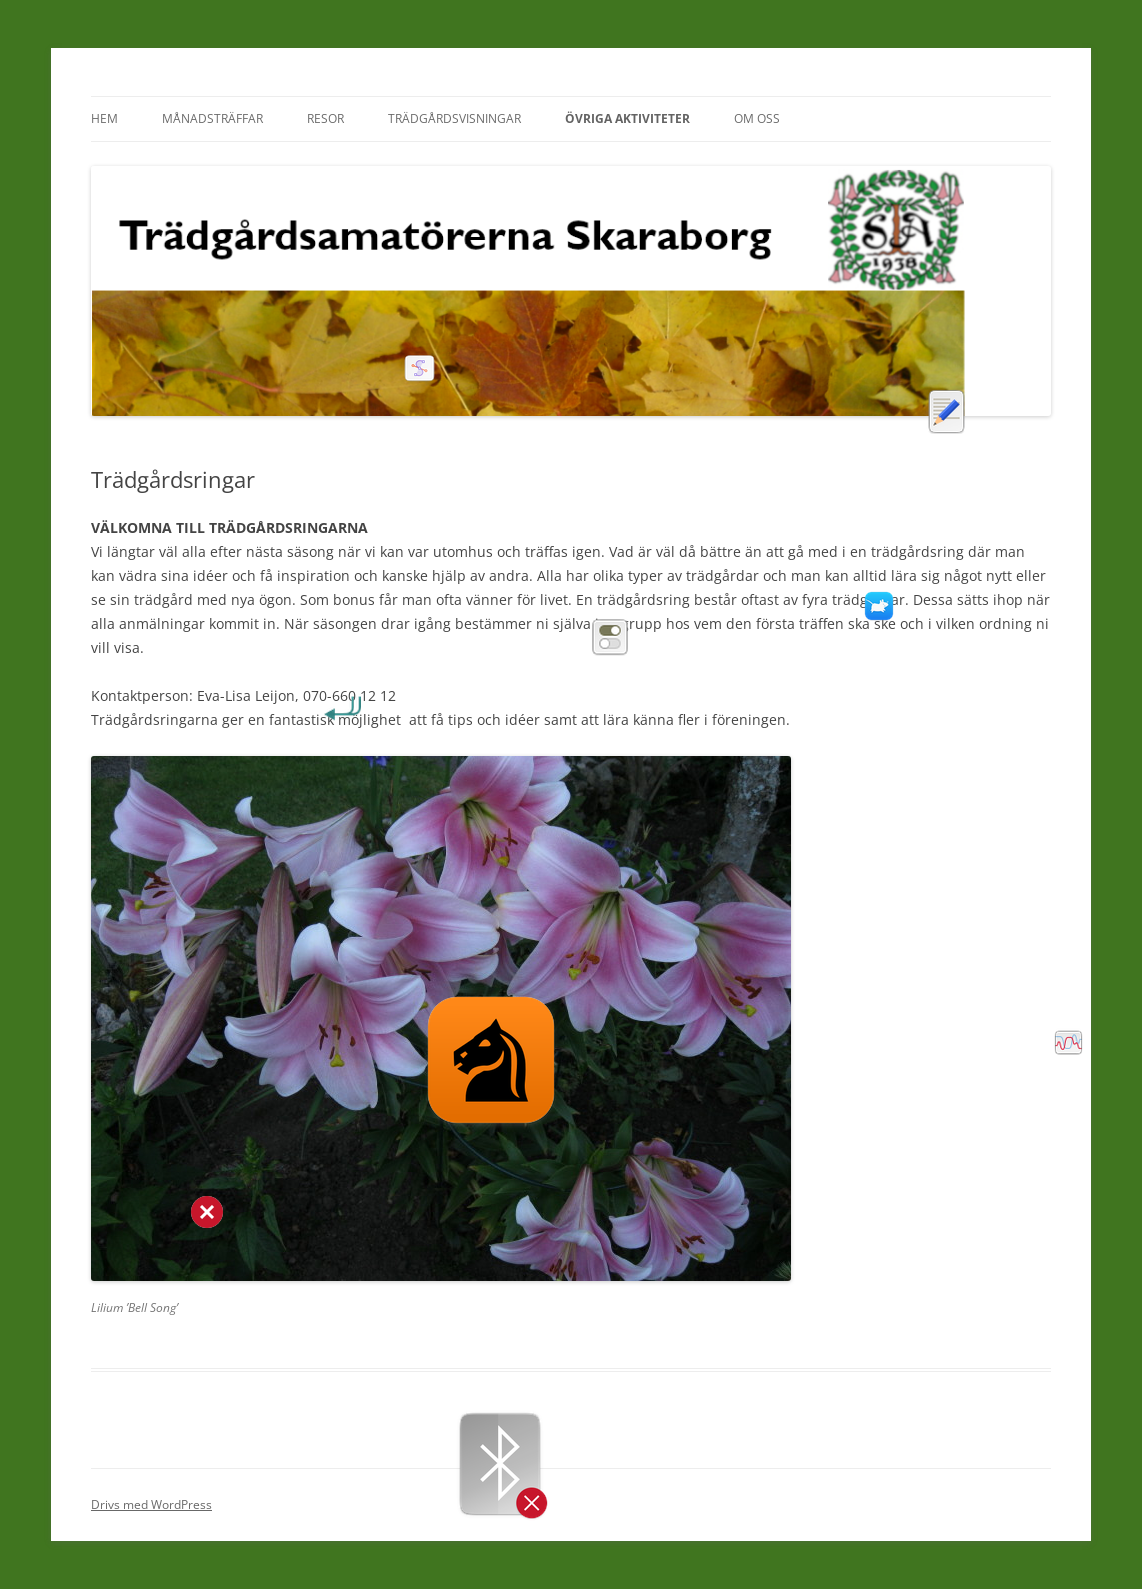 The image size is (1142, 1589). What do you see at coordinates (342, 706) in the screenshot?
I see `reply to all recipients of an email` at bounding box center [342, 706].